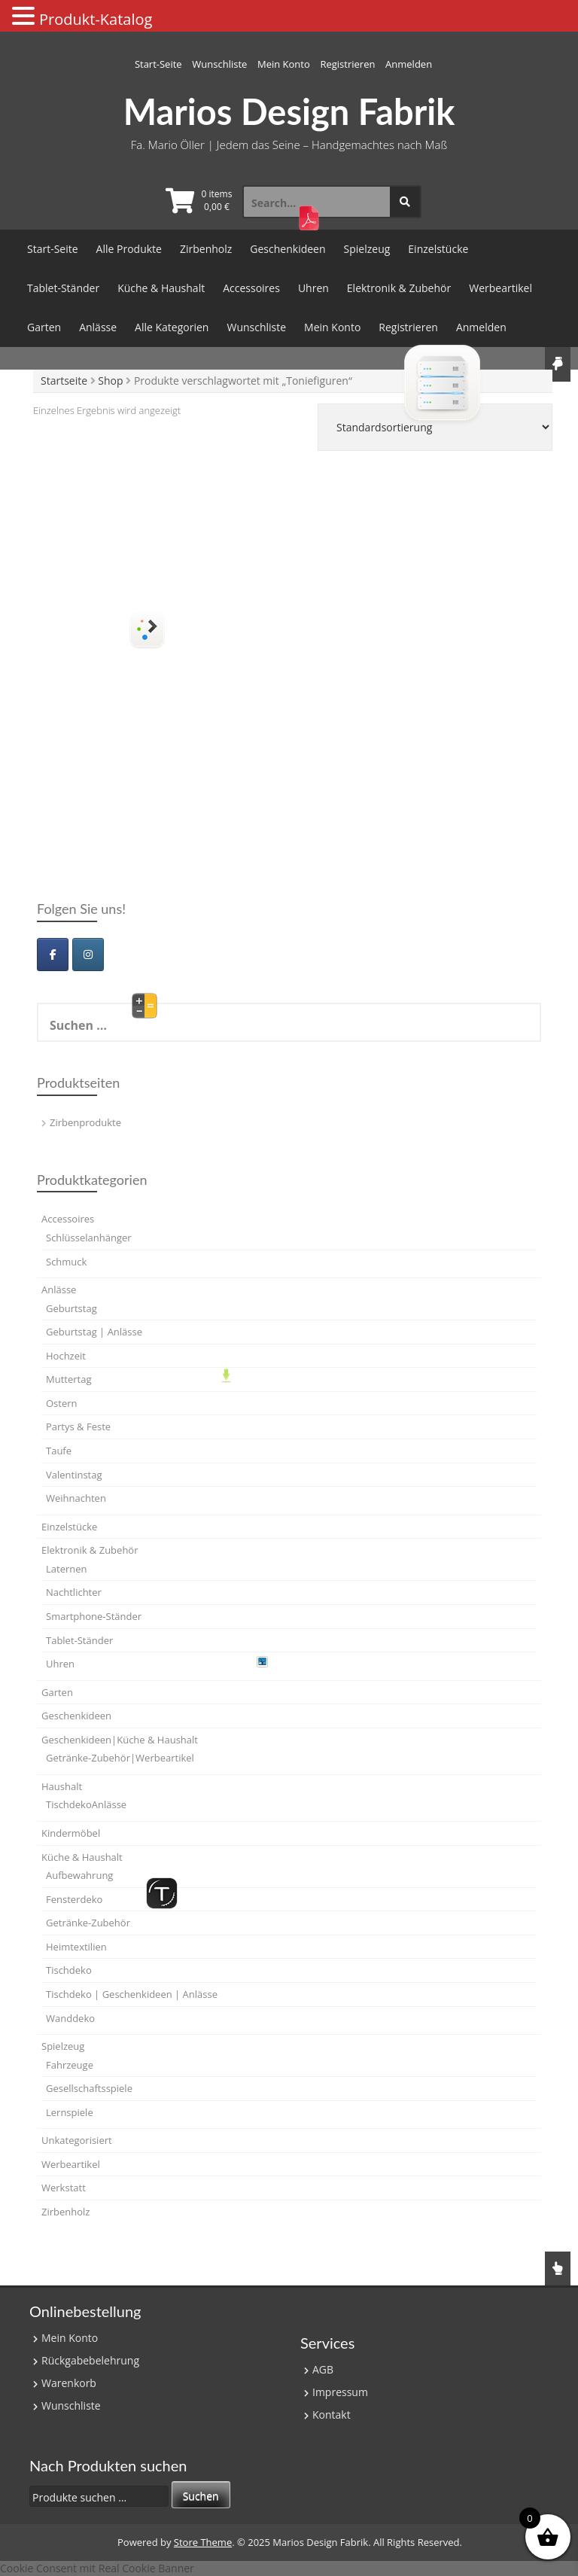 This screenshot has height=2576, width=578. Describe the element at coordinates (442, 382) in the screenshot. I see `open sequeler database management app` at that location.